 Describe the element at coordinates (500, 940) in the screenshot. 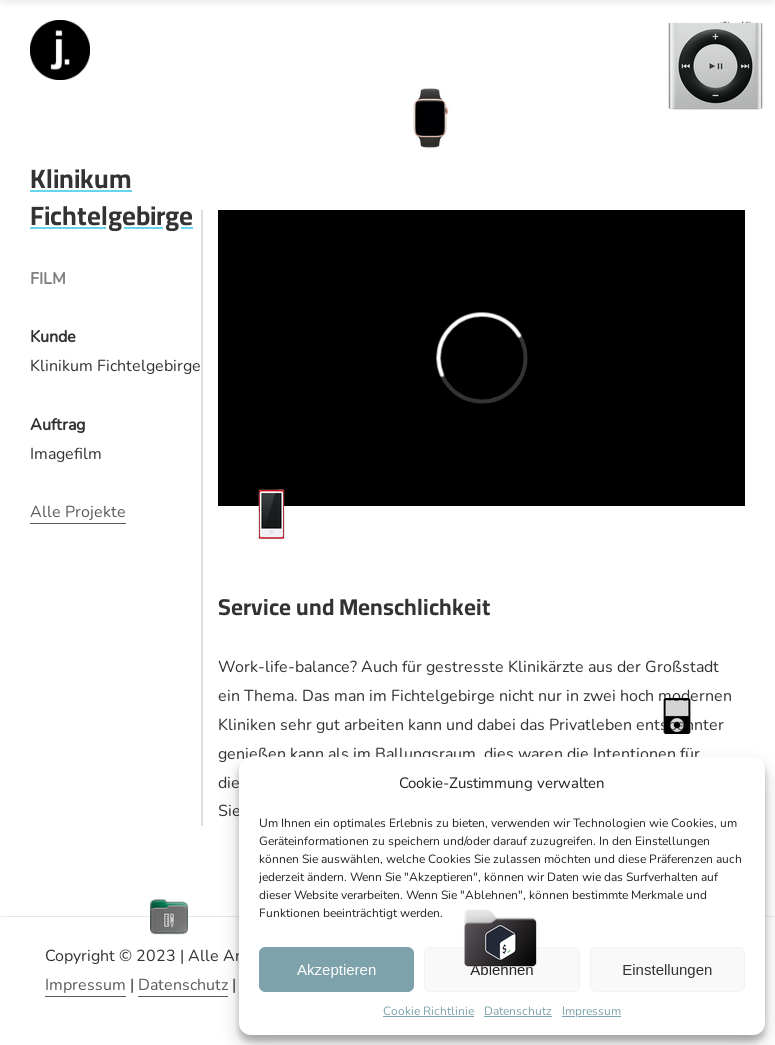

I see `open folder containing bash scripts` at that location.